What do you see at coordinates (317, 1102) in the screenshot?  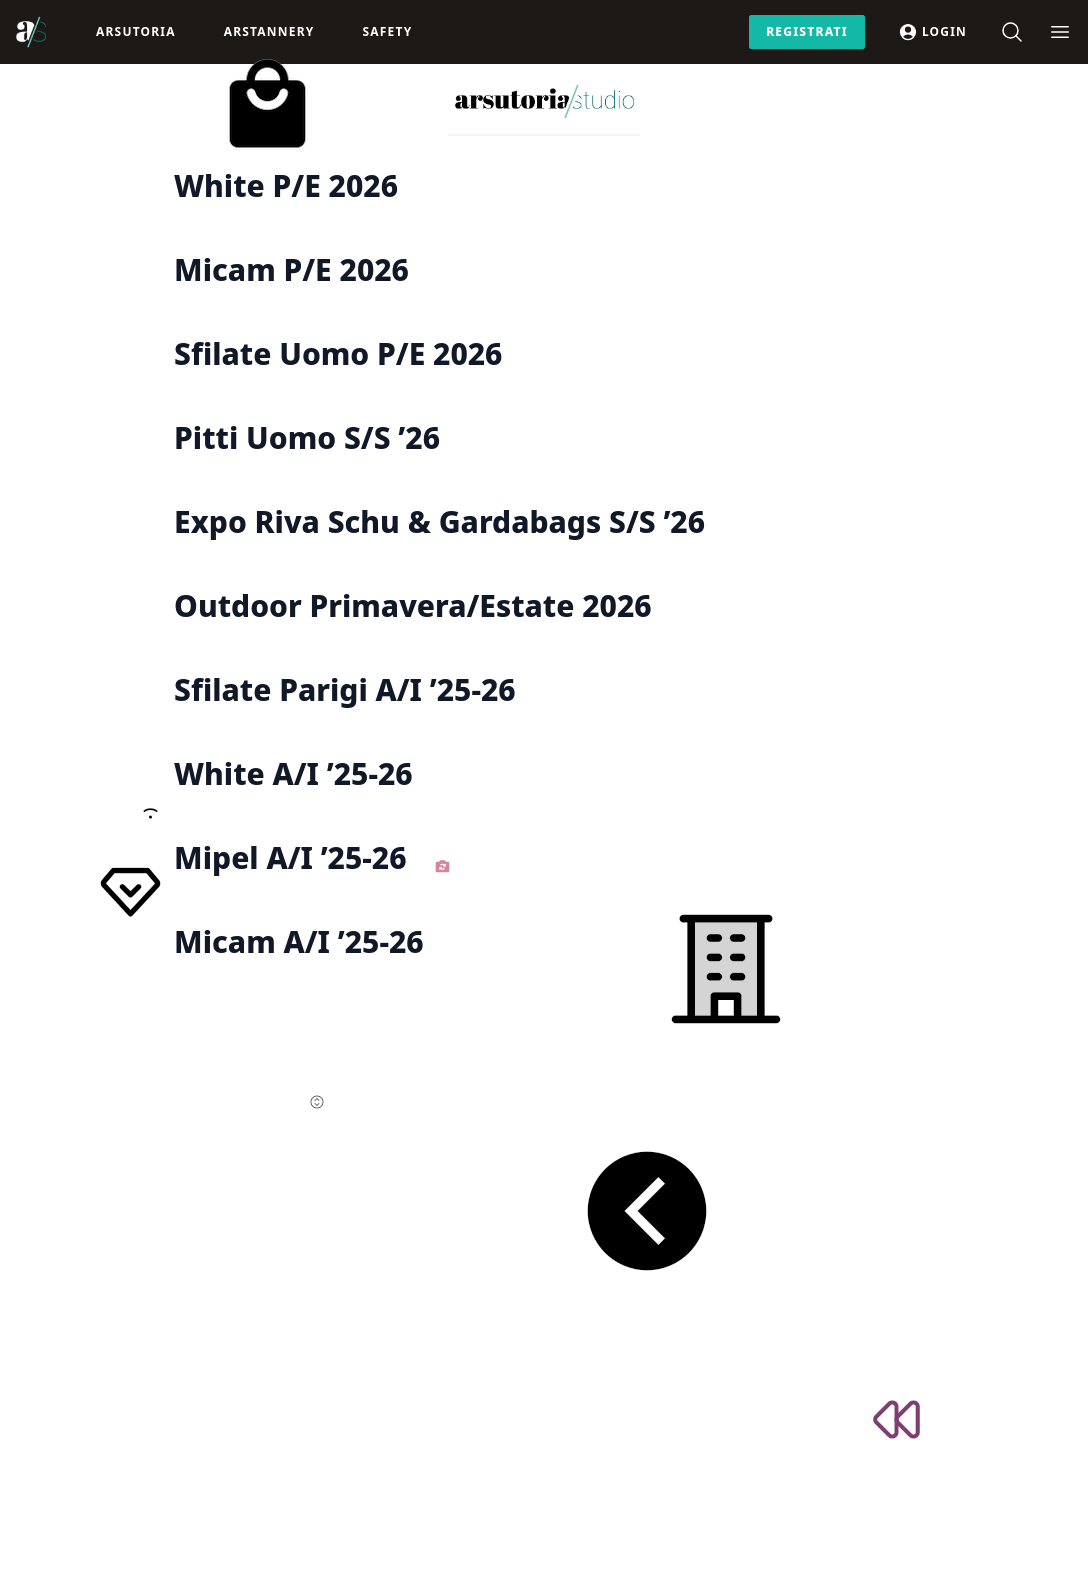 I see `expand or collapse content` at bounding box center [317, 1102].